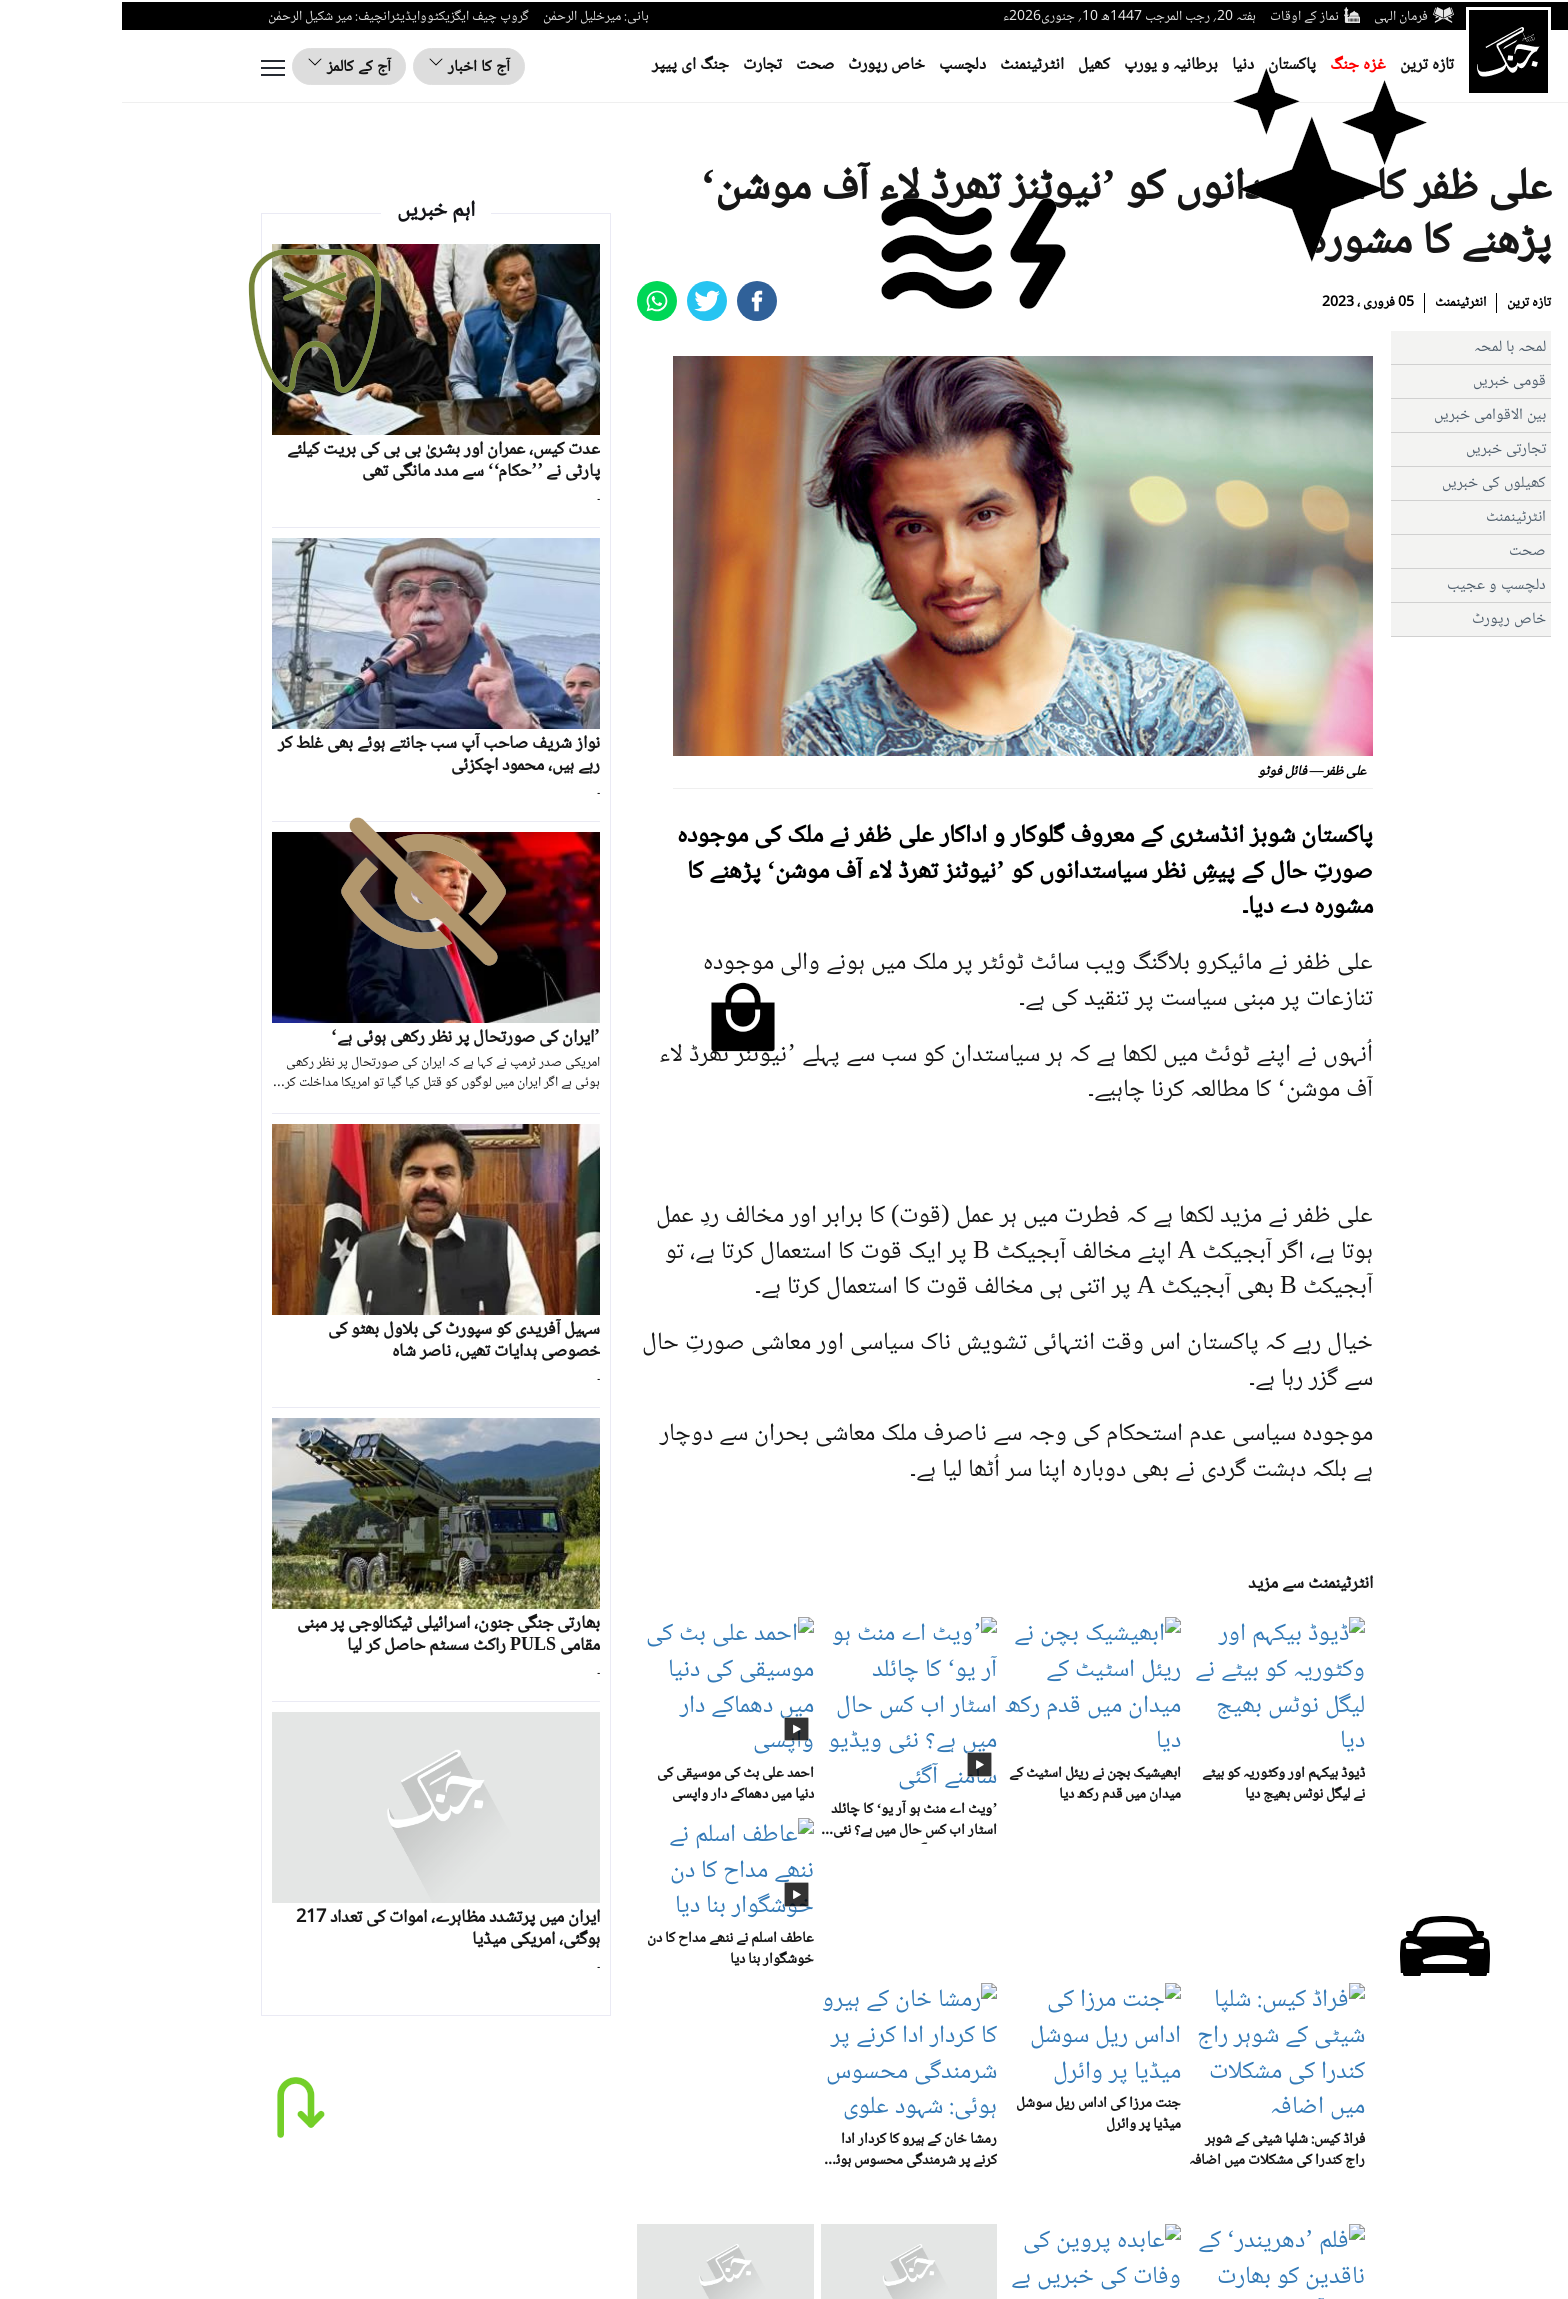  What do you see at coordinates (297, 2107) in the screenshot?
I see `make a u-turn to the right` at bounding box center [297, 2107].